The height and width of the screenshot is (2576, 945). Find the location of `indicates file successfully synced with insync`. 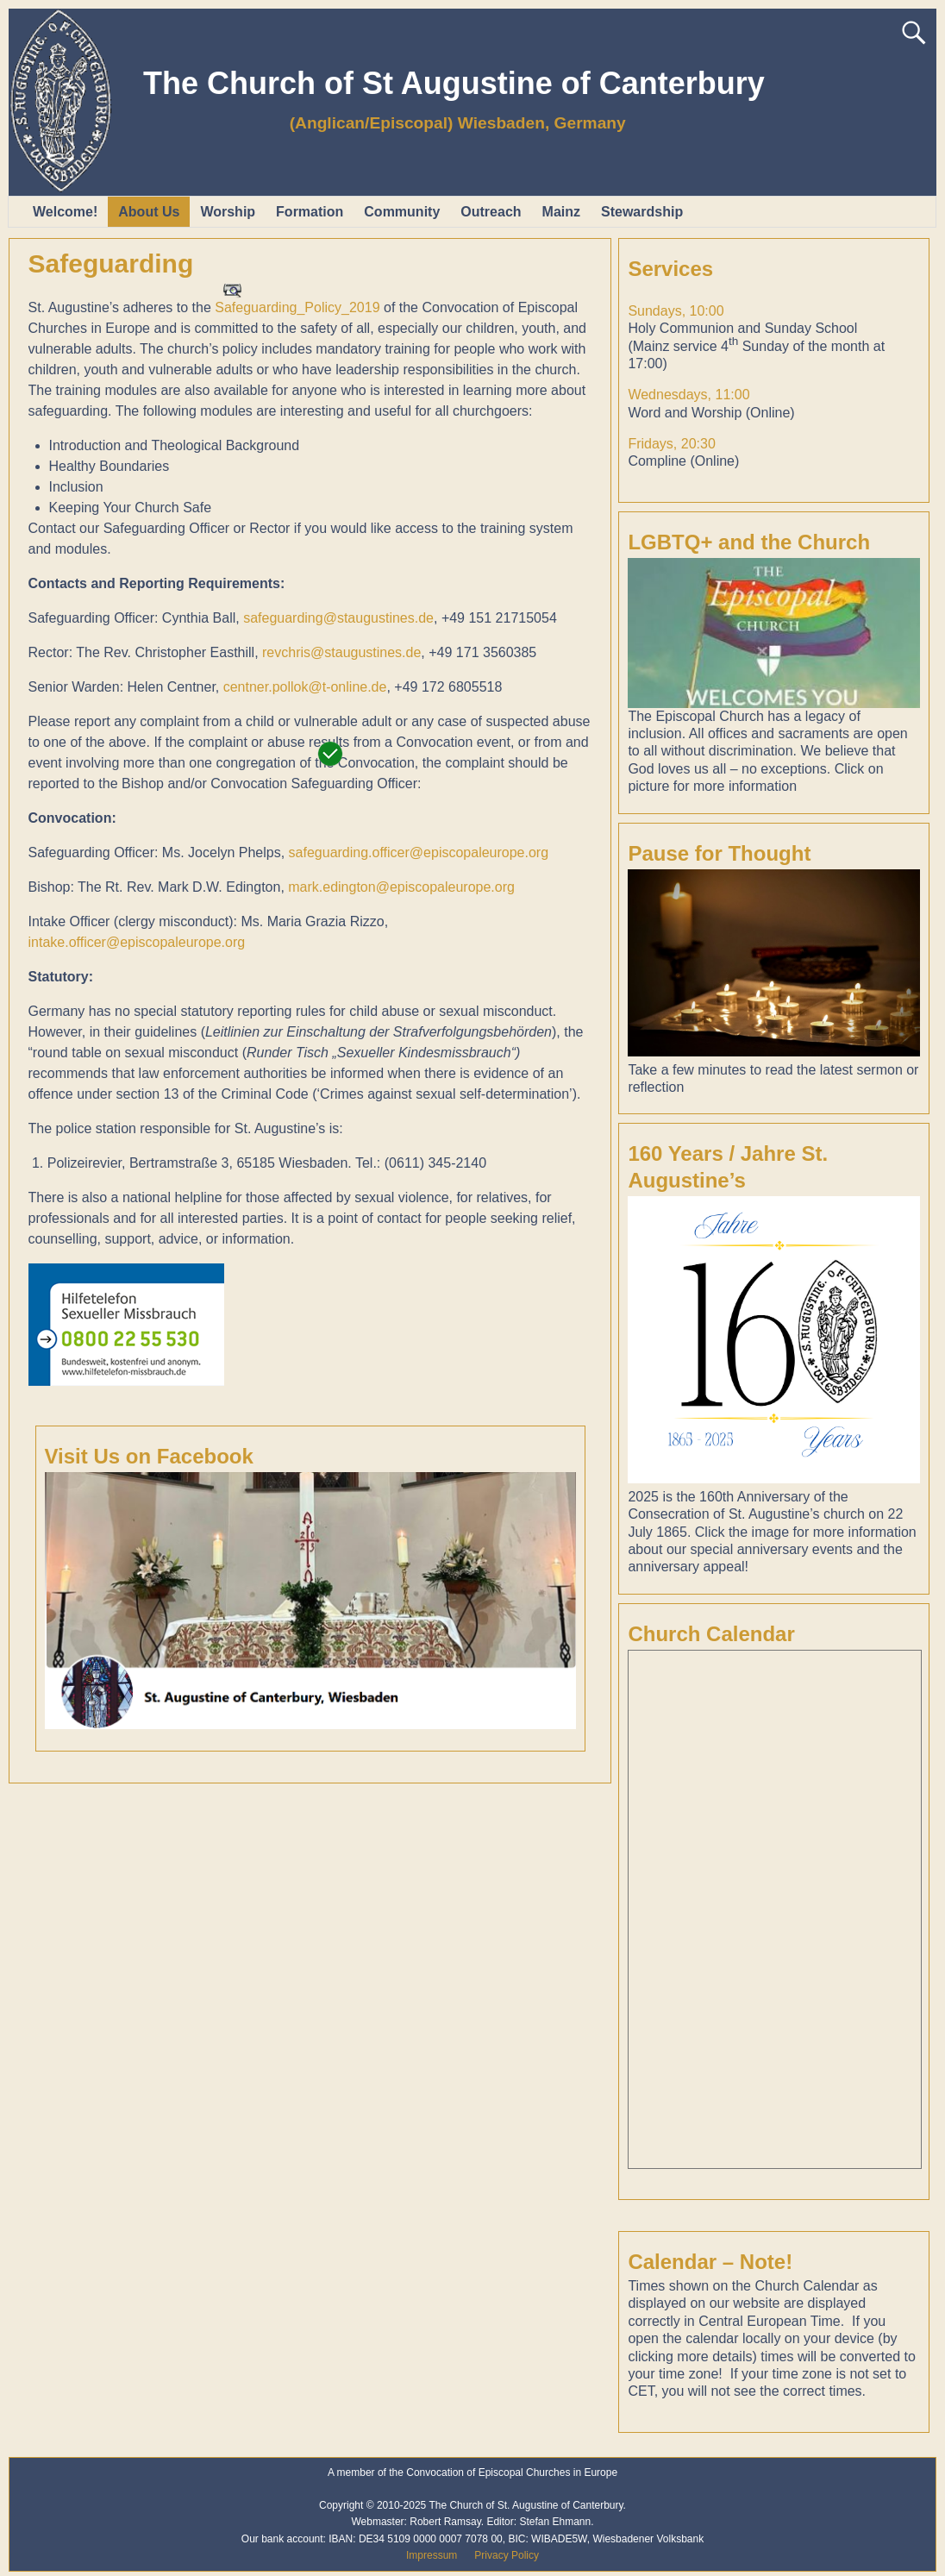

indicates file successfully synced with insync is located at coordinates (330, 754).